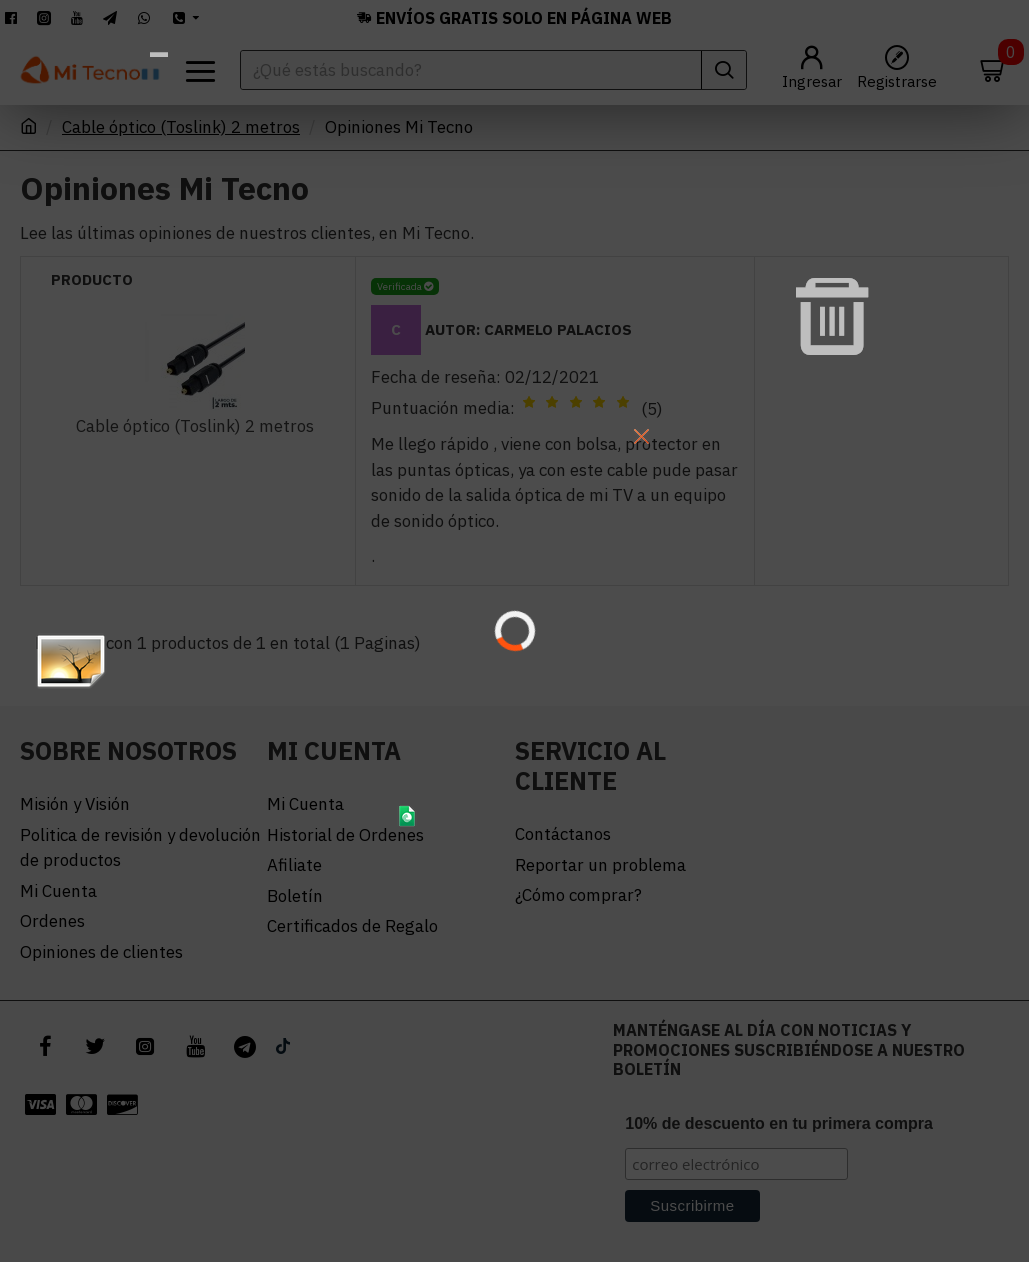 The width and height of the screenshot is (1029, 1262). I want to click on indicates an image file type, so click(71, 663).